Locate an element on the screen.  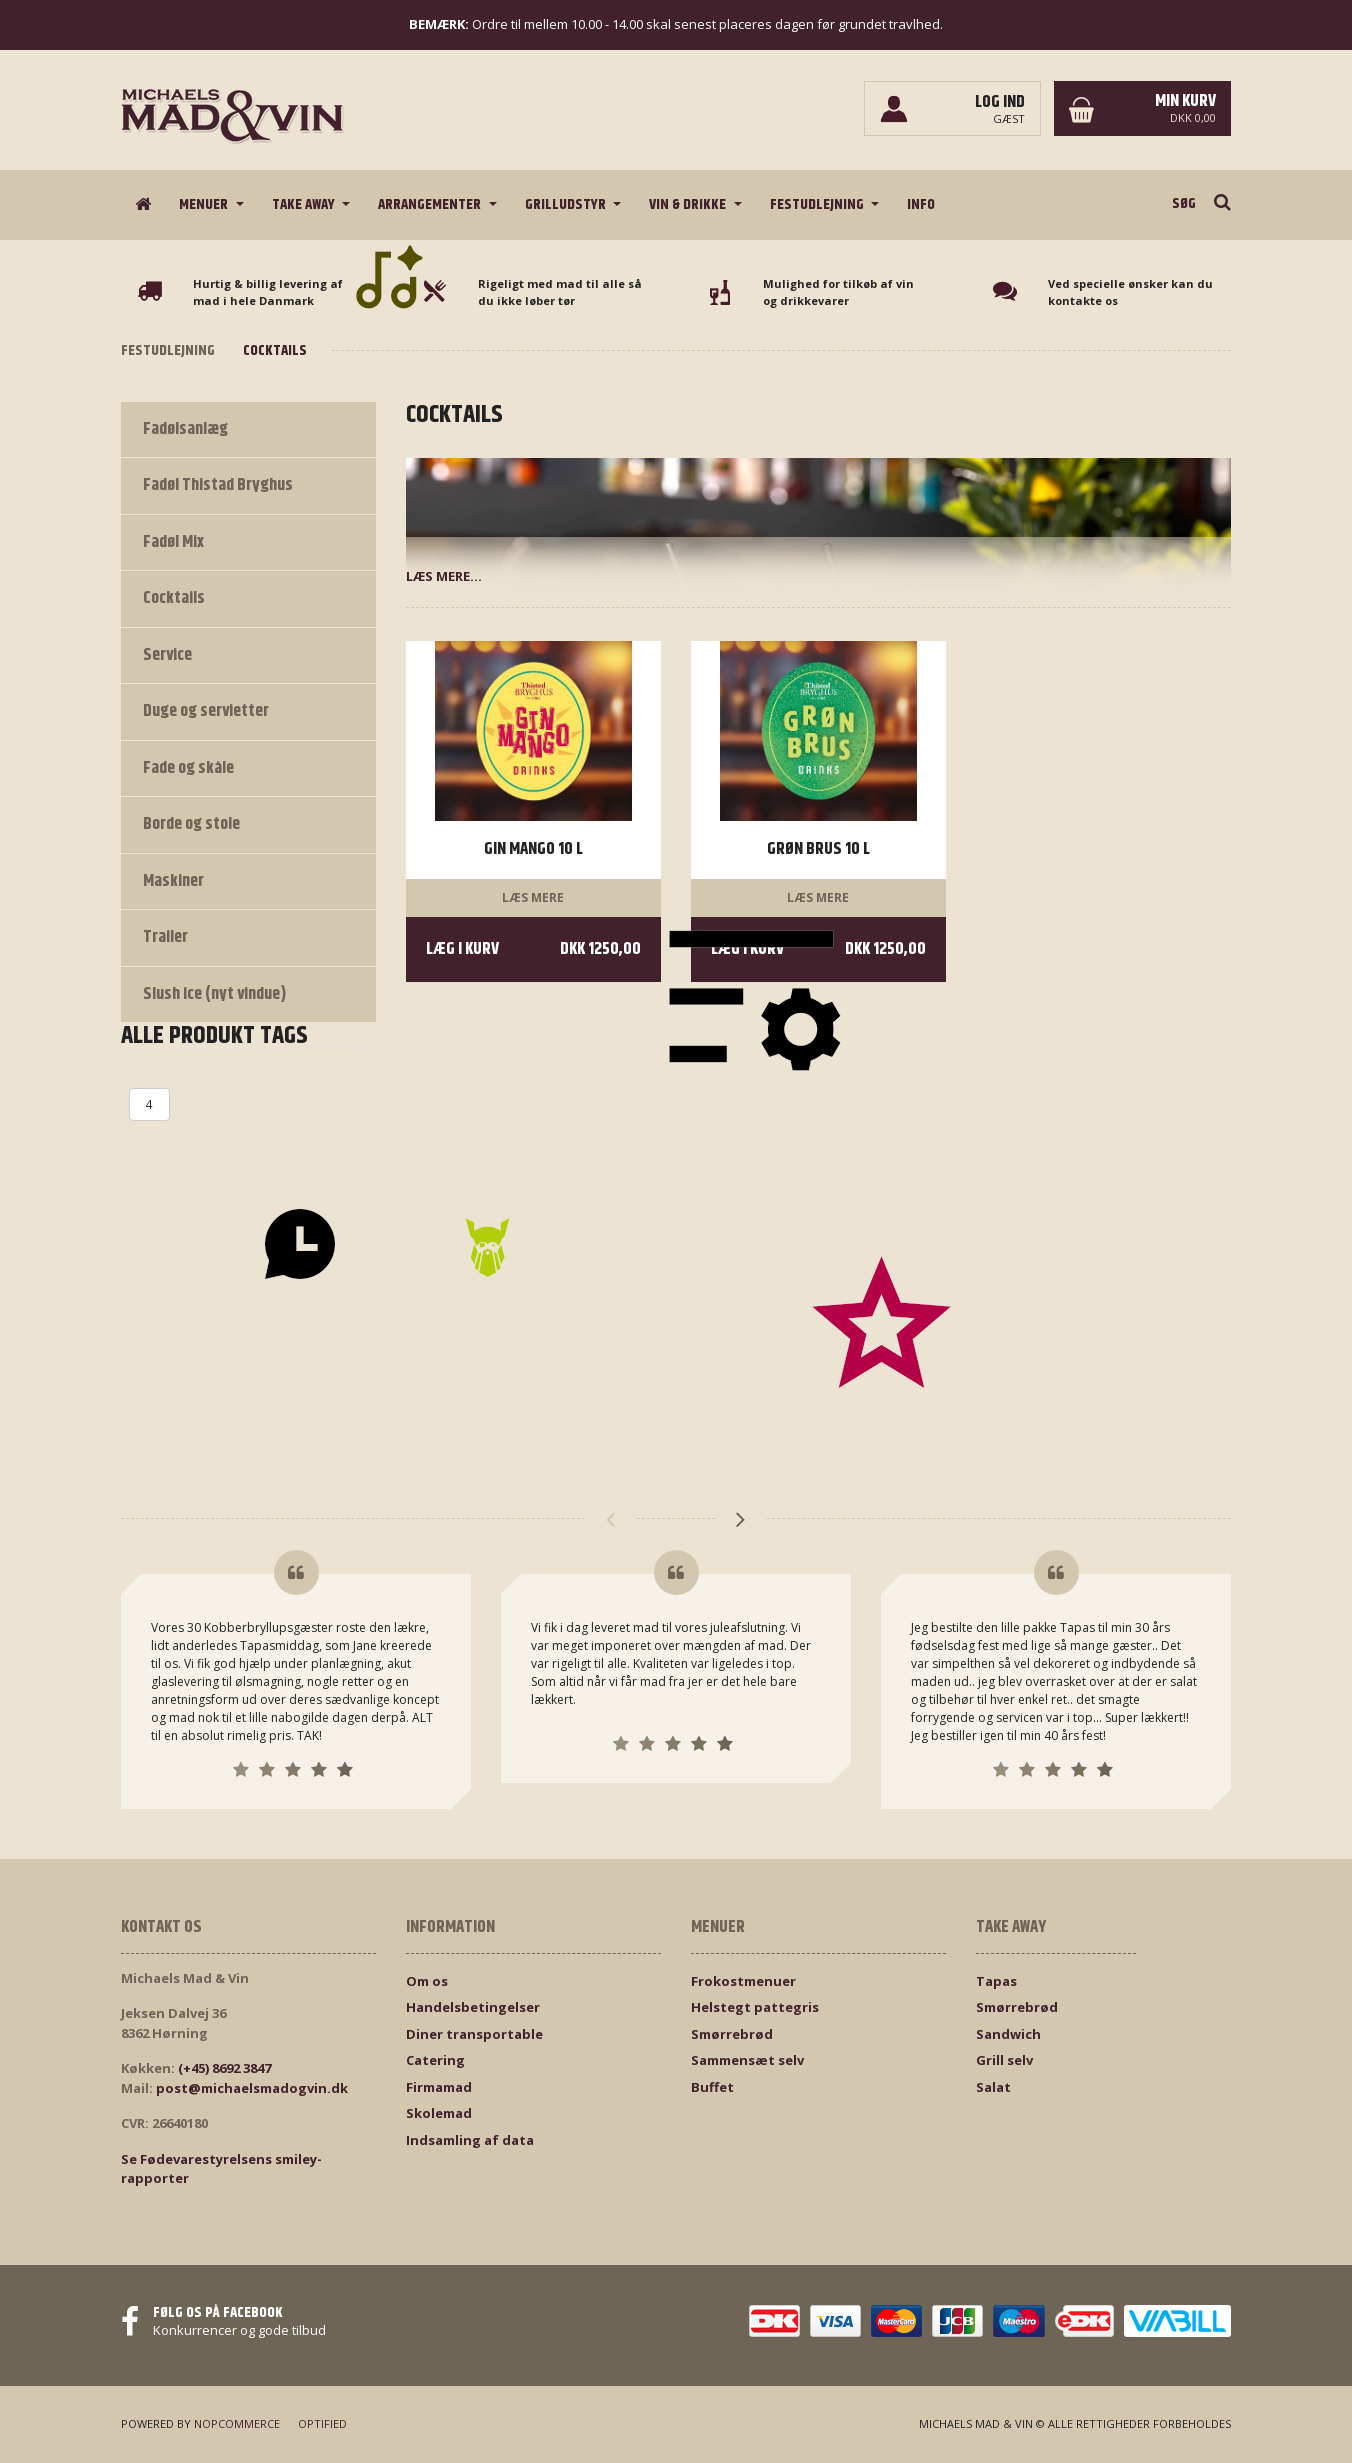
access AI-powered music features is located at coordinates (391, 280).